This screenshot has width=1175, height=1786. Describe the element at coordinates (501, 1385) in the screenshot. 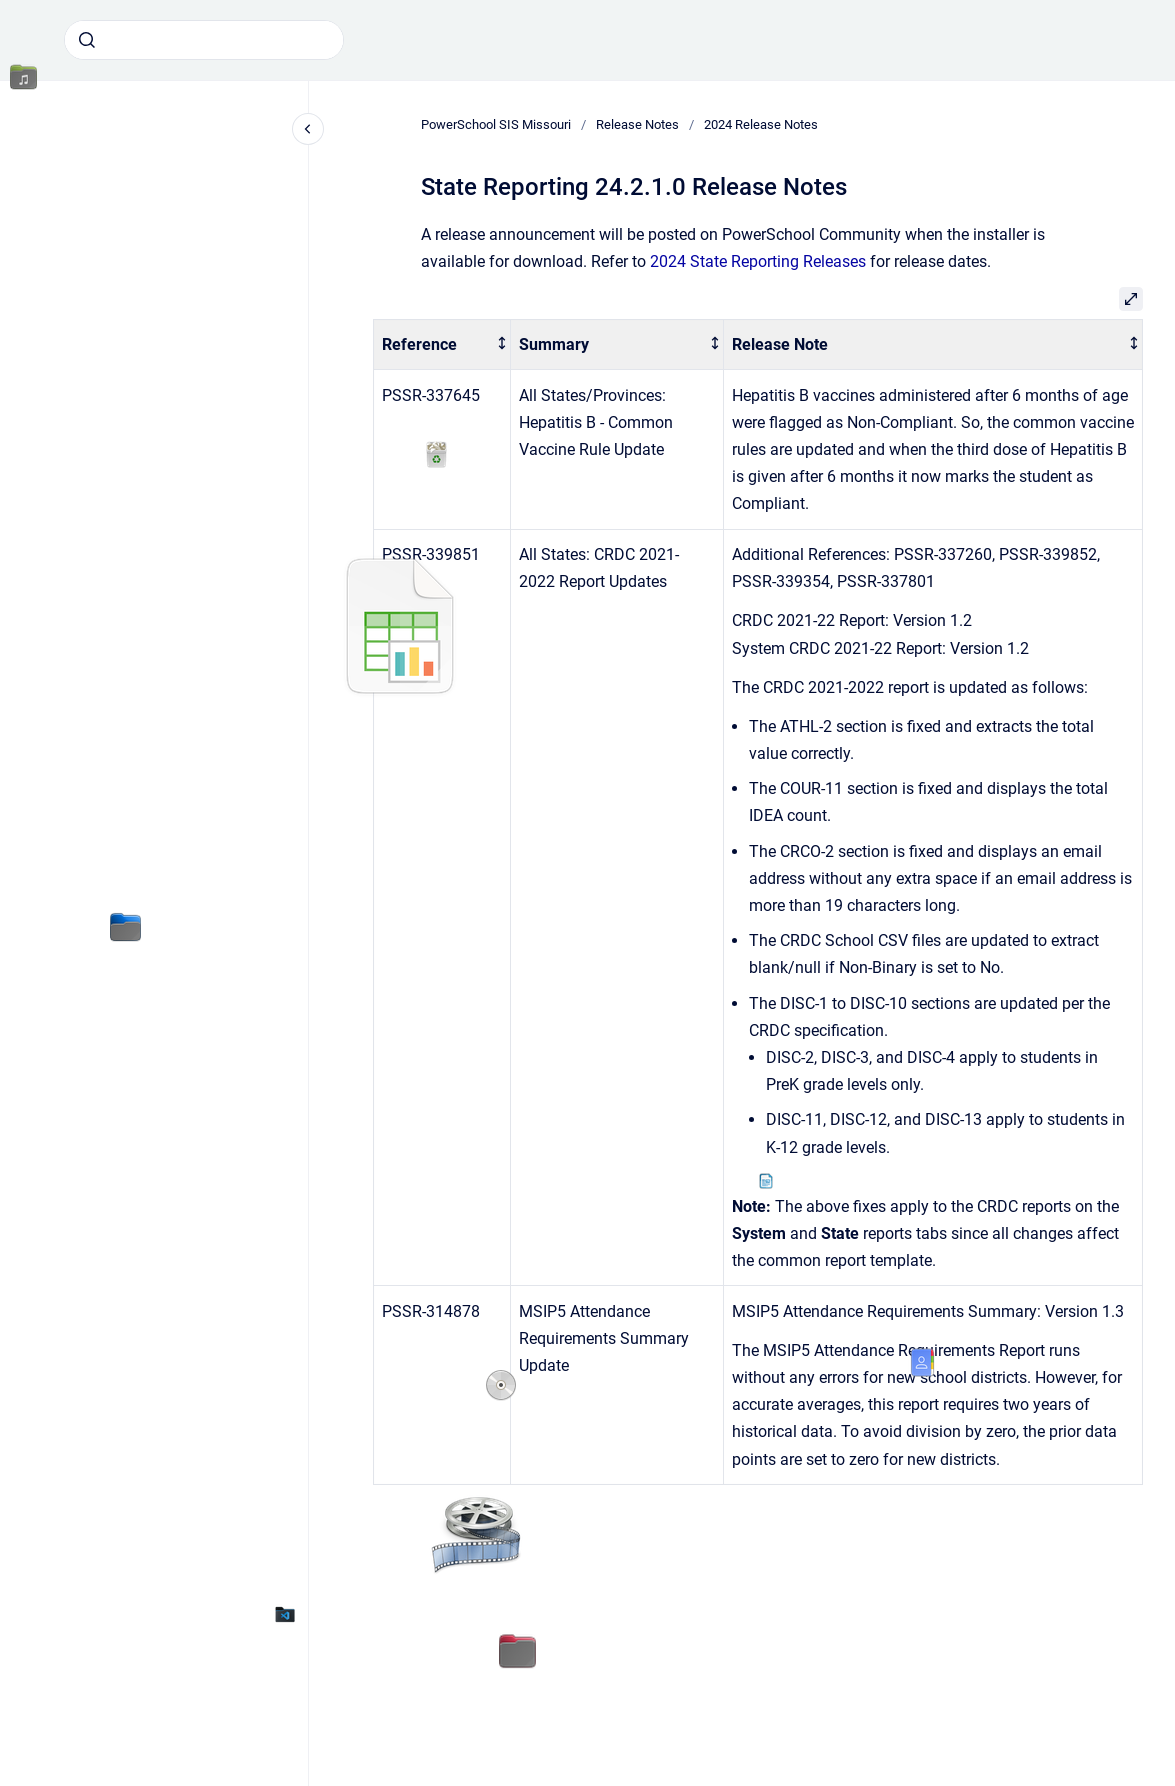

I see `indicates a blu-ray disc drive or media` at that location.